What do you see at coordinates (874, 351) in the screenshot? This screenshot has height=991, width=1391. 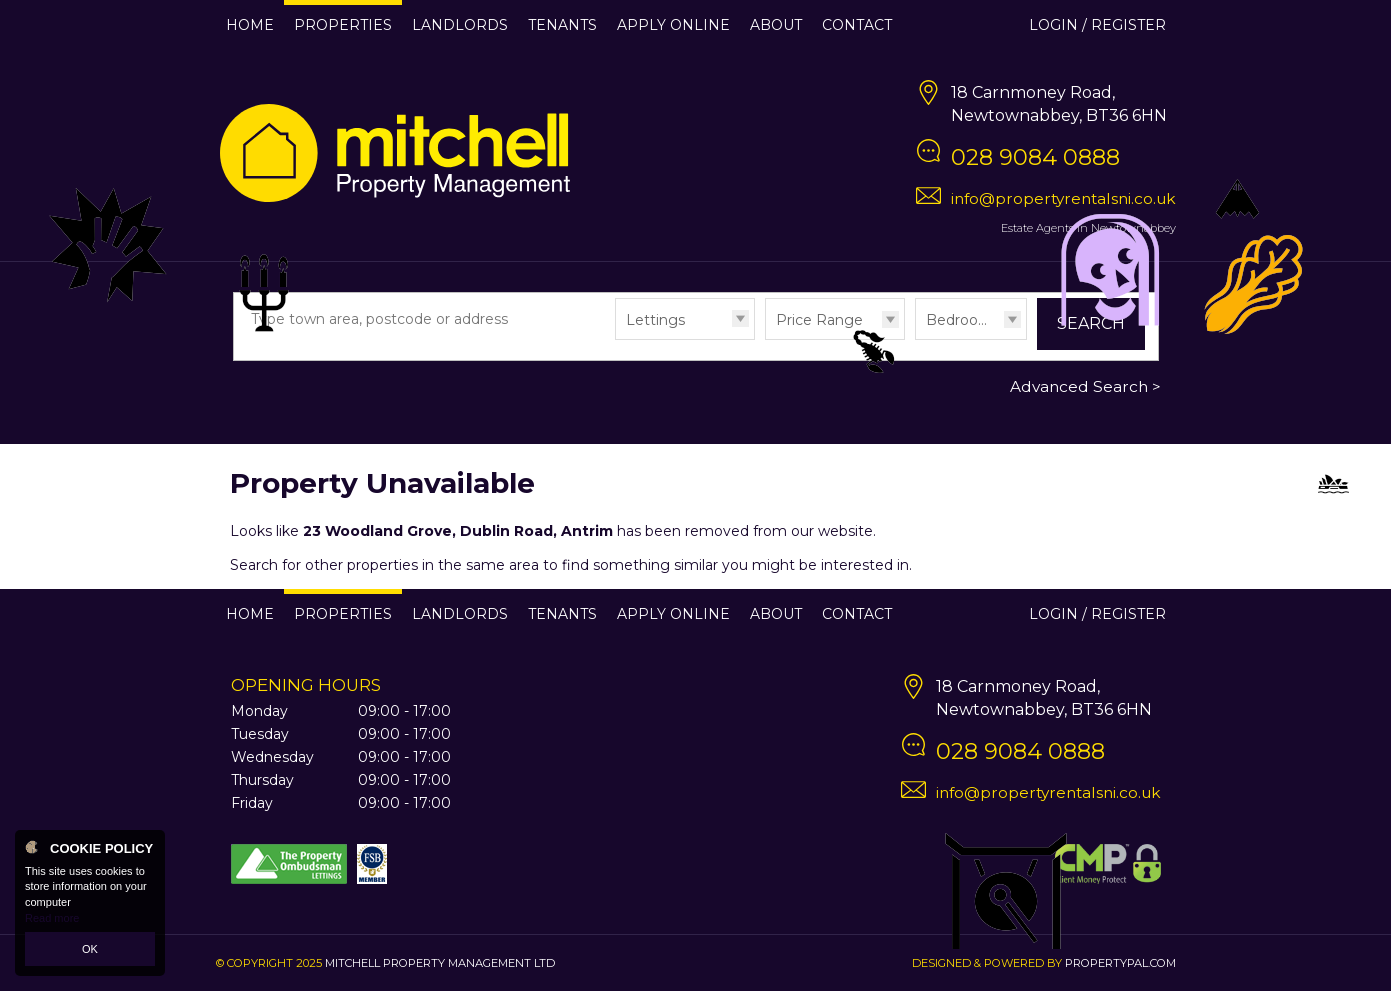 I see `scorpion character or creature icon in a game` at bounding box center [874, 351].